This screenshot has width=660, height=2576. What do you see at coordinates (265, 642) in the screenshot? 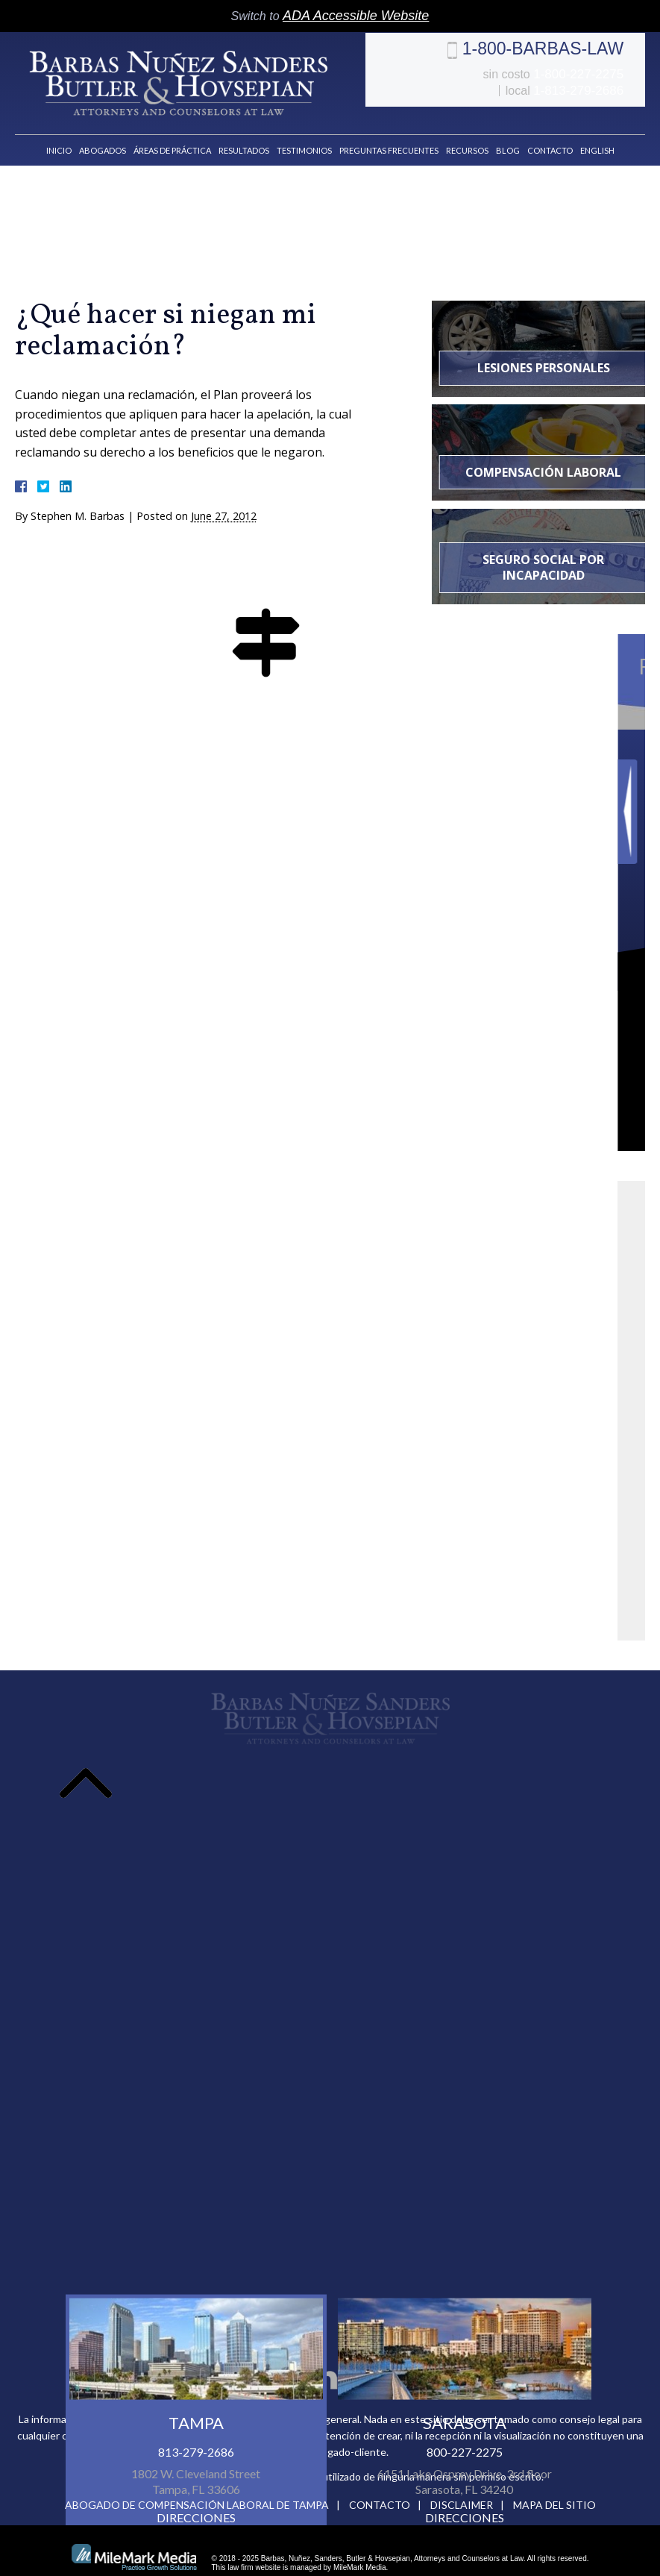
I see `navigate to directions or wayfinding` at bounding box center [265, 642].